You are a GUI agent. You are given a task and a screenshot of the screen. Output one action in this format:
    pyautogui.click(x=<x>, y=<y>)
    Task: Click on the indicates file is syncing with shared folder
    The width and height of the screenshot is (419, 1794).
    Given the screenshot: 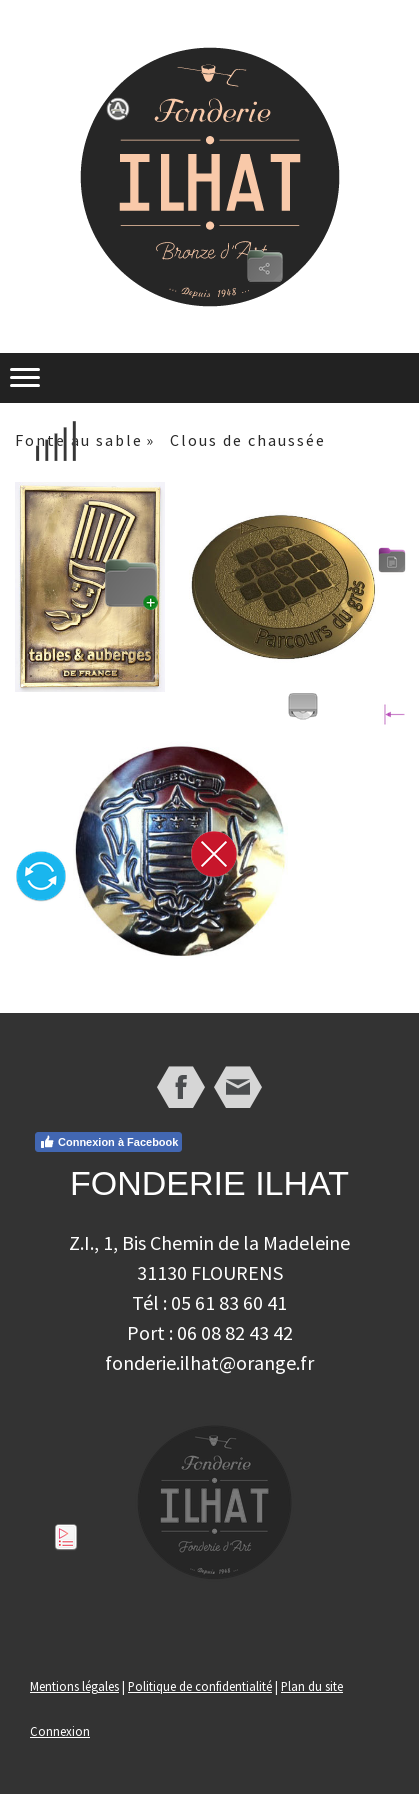 What is the action you would take?
    pyautogui.click(x=41, y=876)
    